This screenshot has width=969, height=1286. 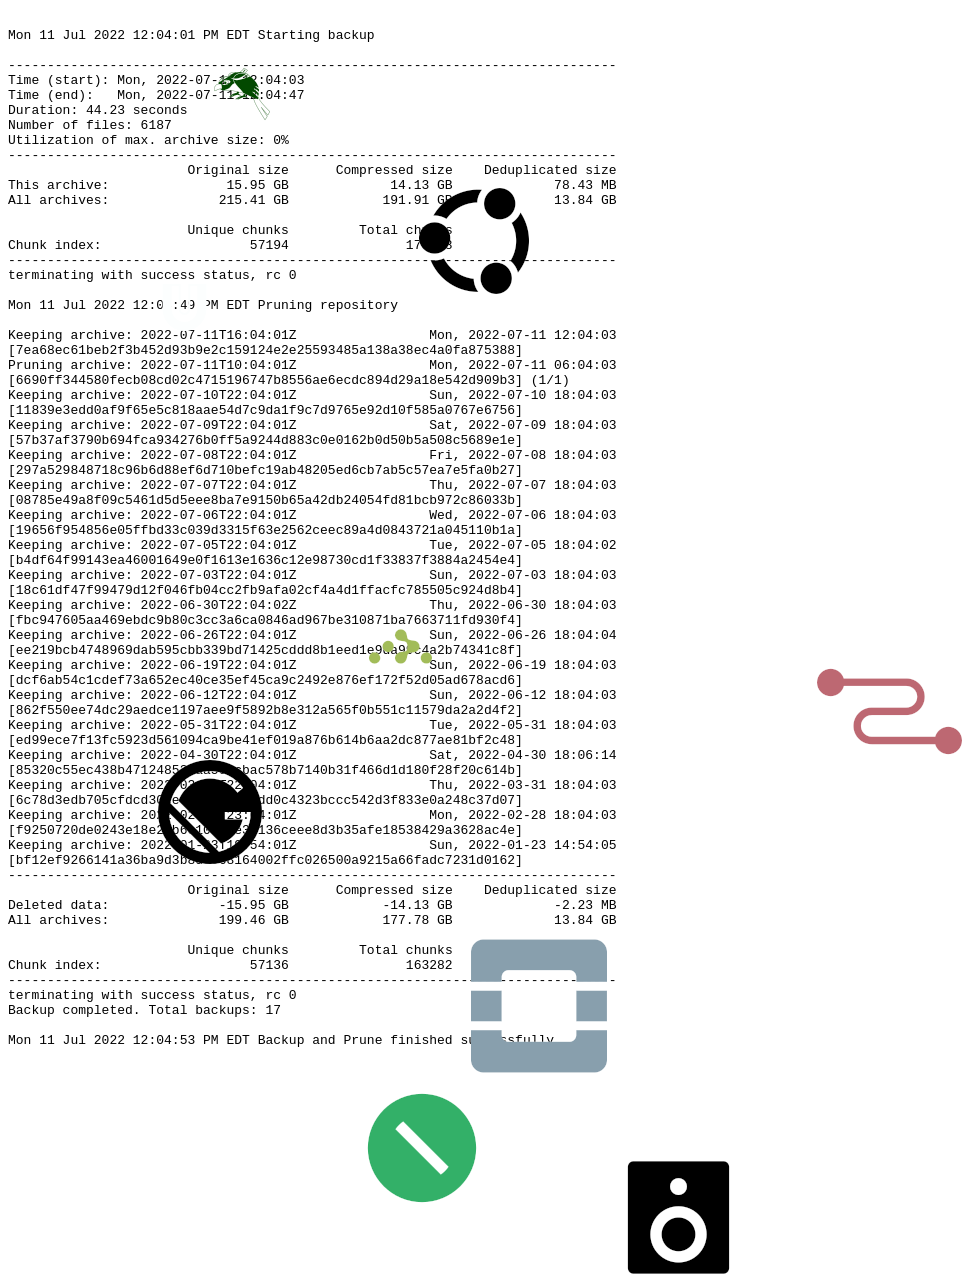 I want to click on ubuntu linux operating system logo, so click(x=474, y=241).